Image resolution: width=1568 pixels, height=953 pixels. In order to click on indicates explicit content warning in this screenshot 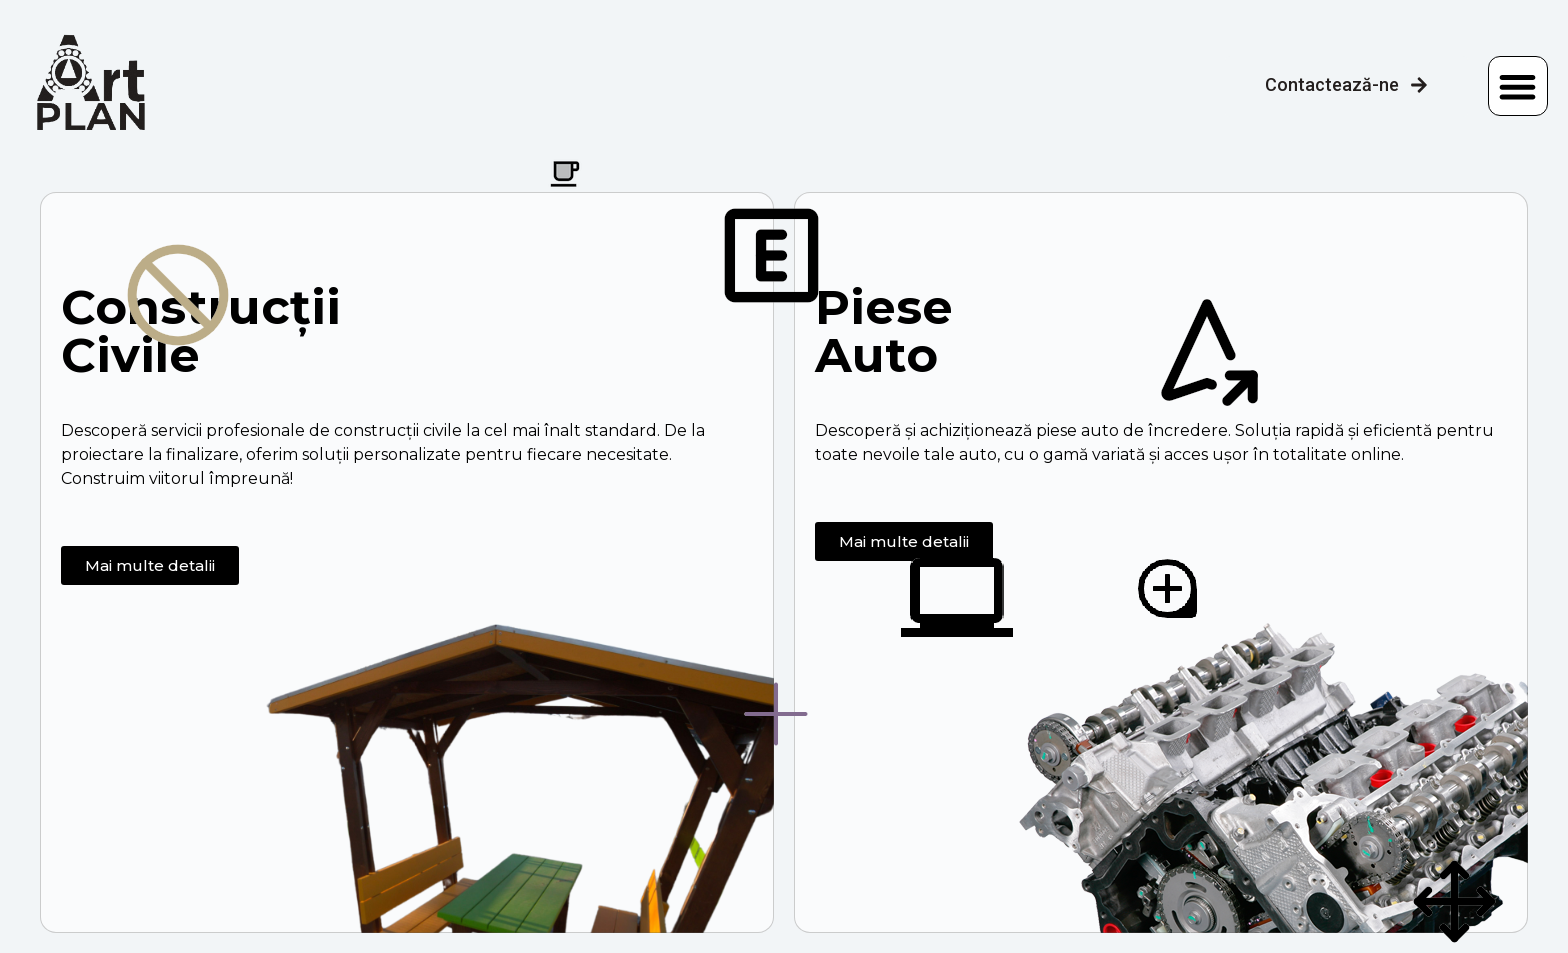, I will do `click(771, 255)`.